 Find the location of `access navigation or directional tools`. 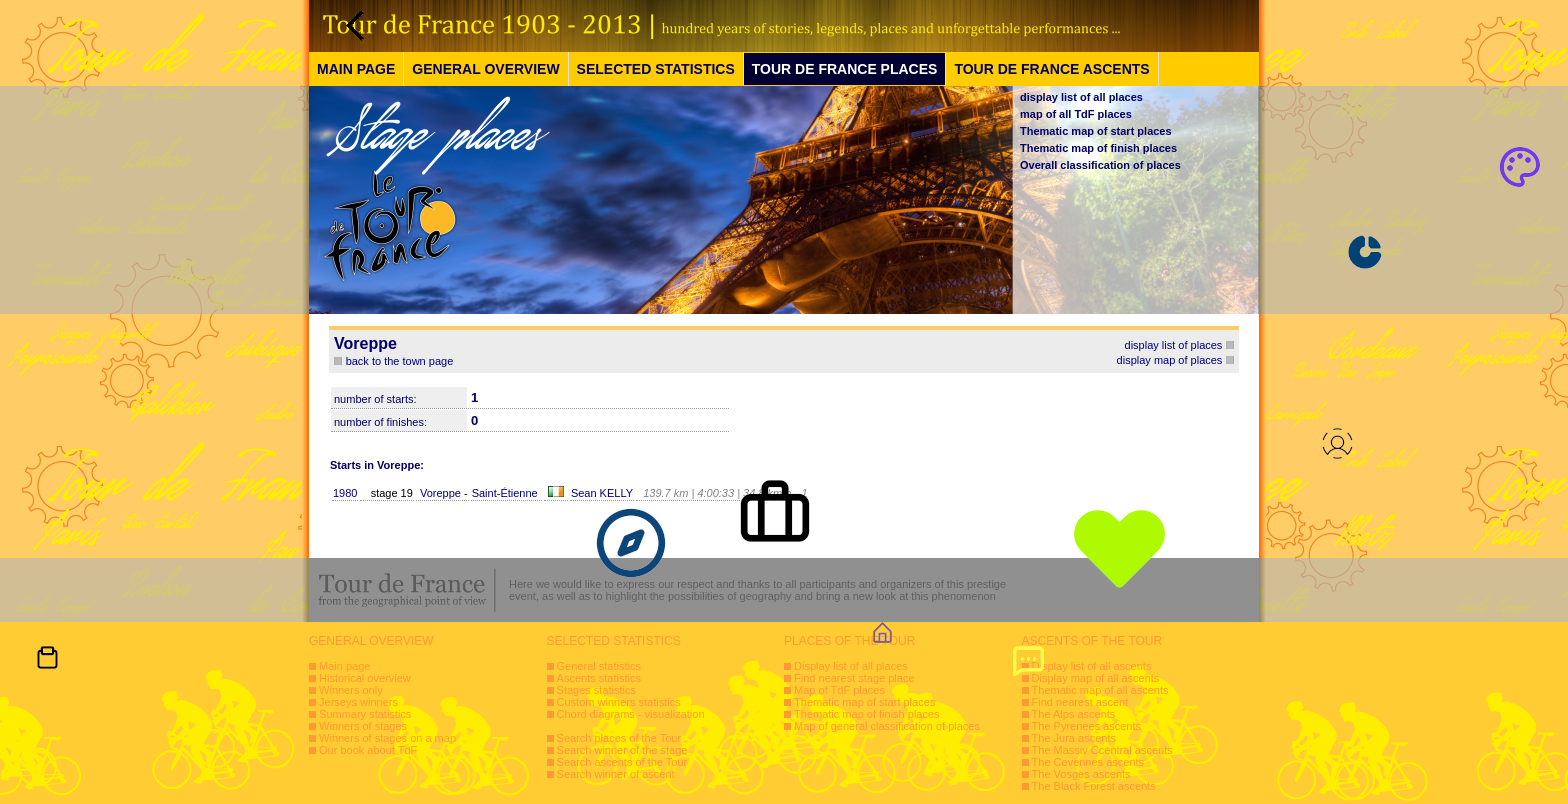

access navigation or directional tools is located at coordinates (631, 543).